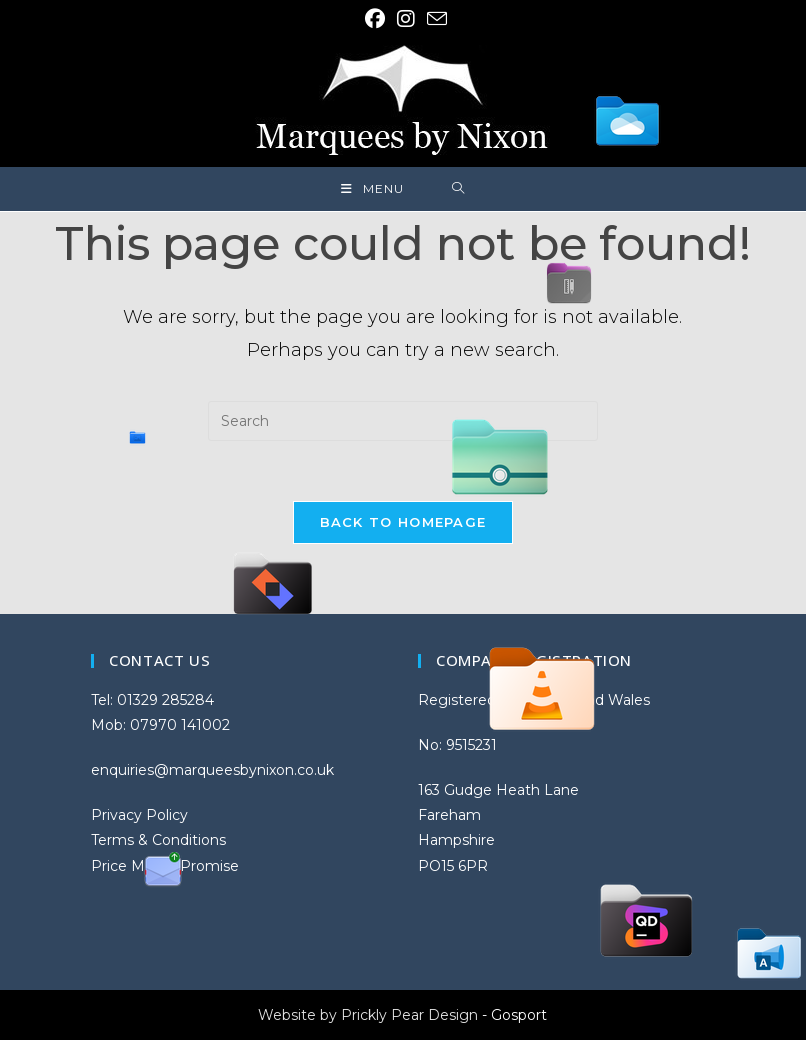 This screenshot has width=806, height=1040. What do you see at coordinates (137, 437) in the screenshot?
I see `open your images folder` at bounding box center [137, 437].